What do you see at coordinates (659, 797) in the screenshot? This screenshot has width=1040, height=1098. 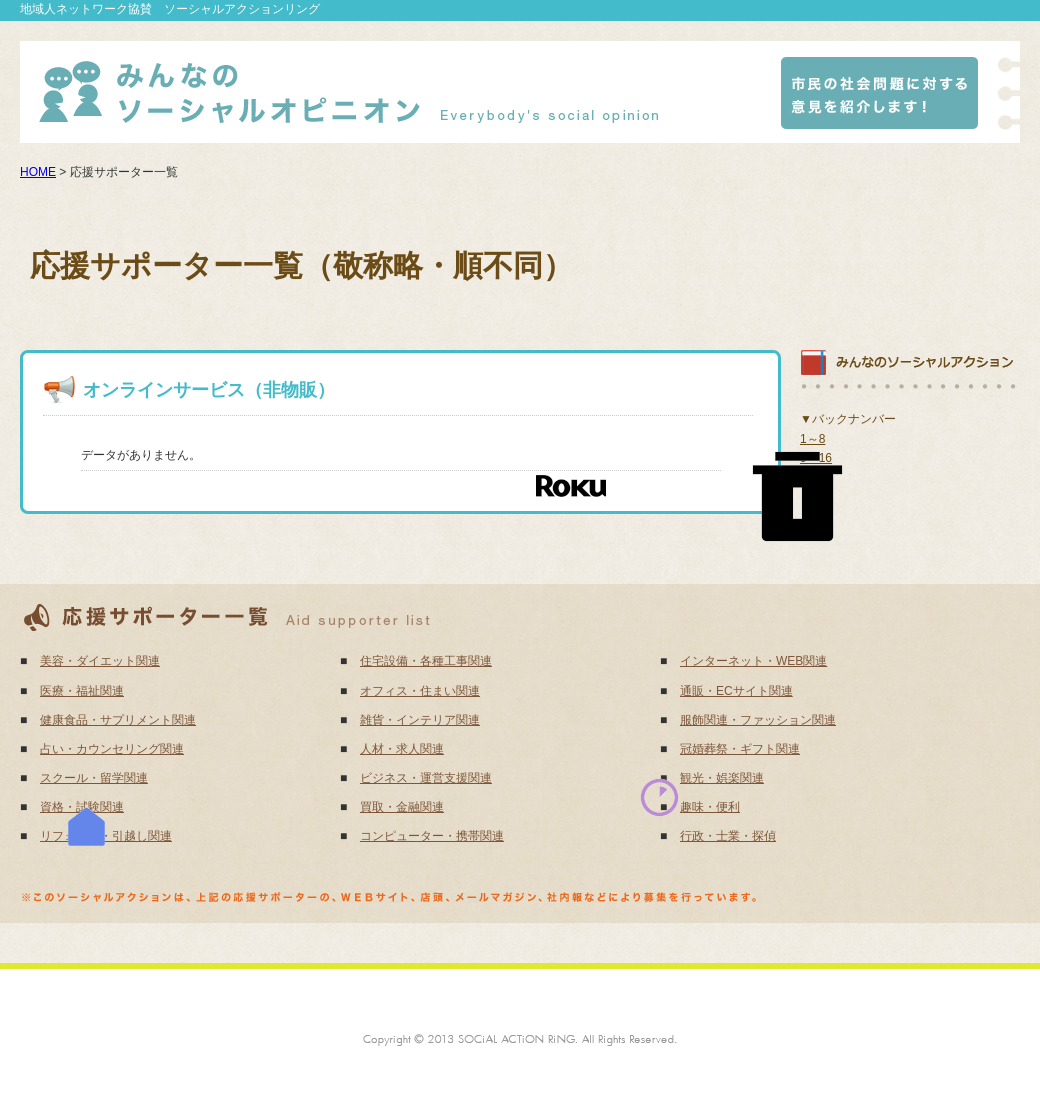 I see `indicates 25% progress or completion status` at bounding box center [659, 797].